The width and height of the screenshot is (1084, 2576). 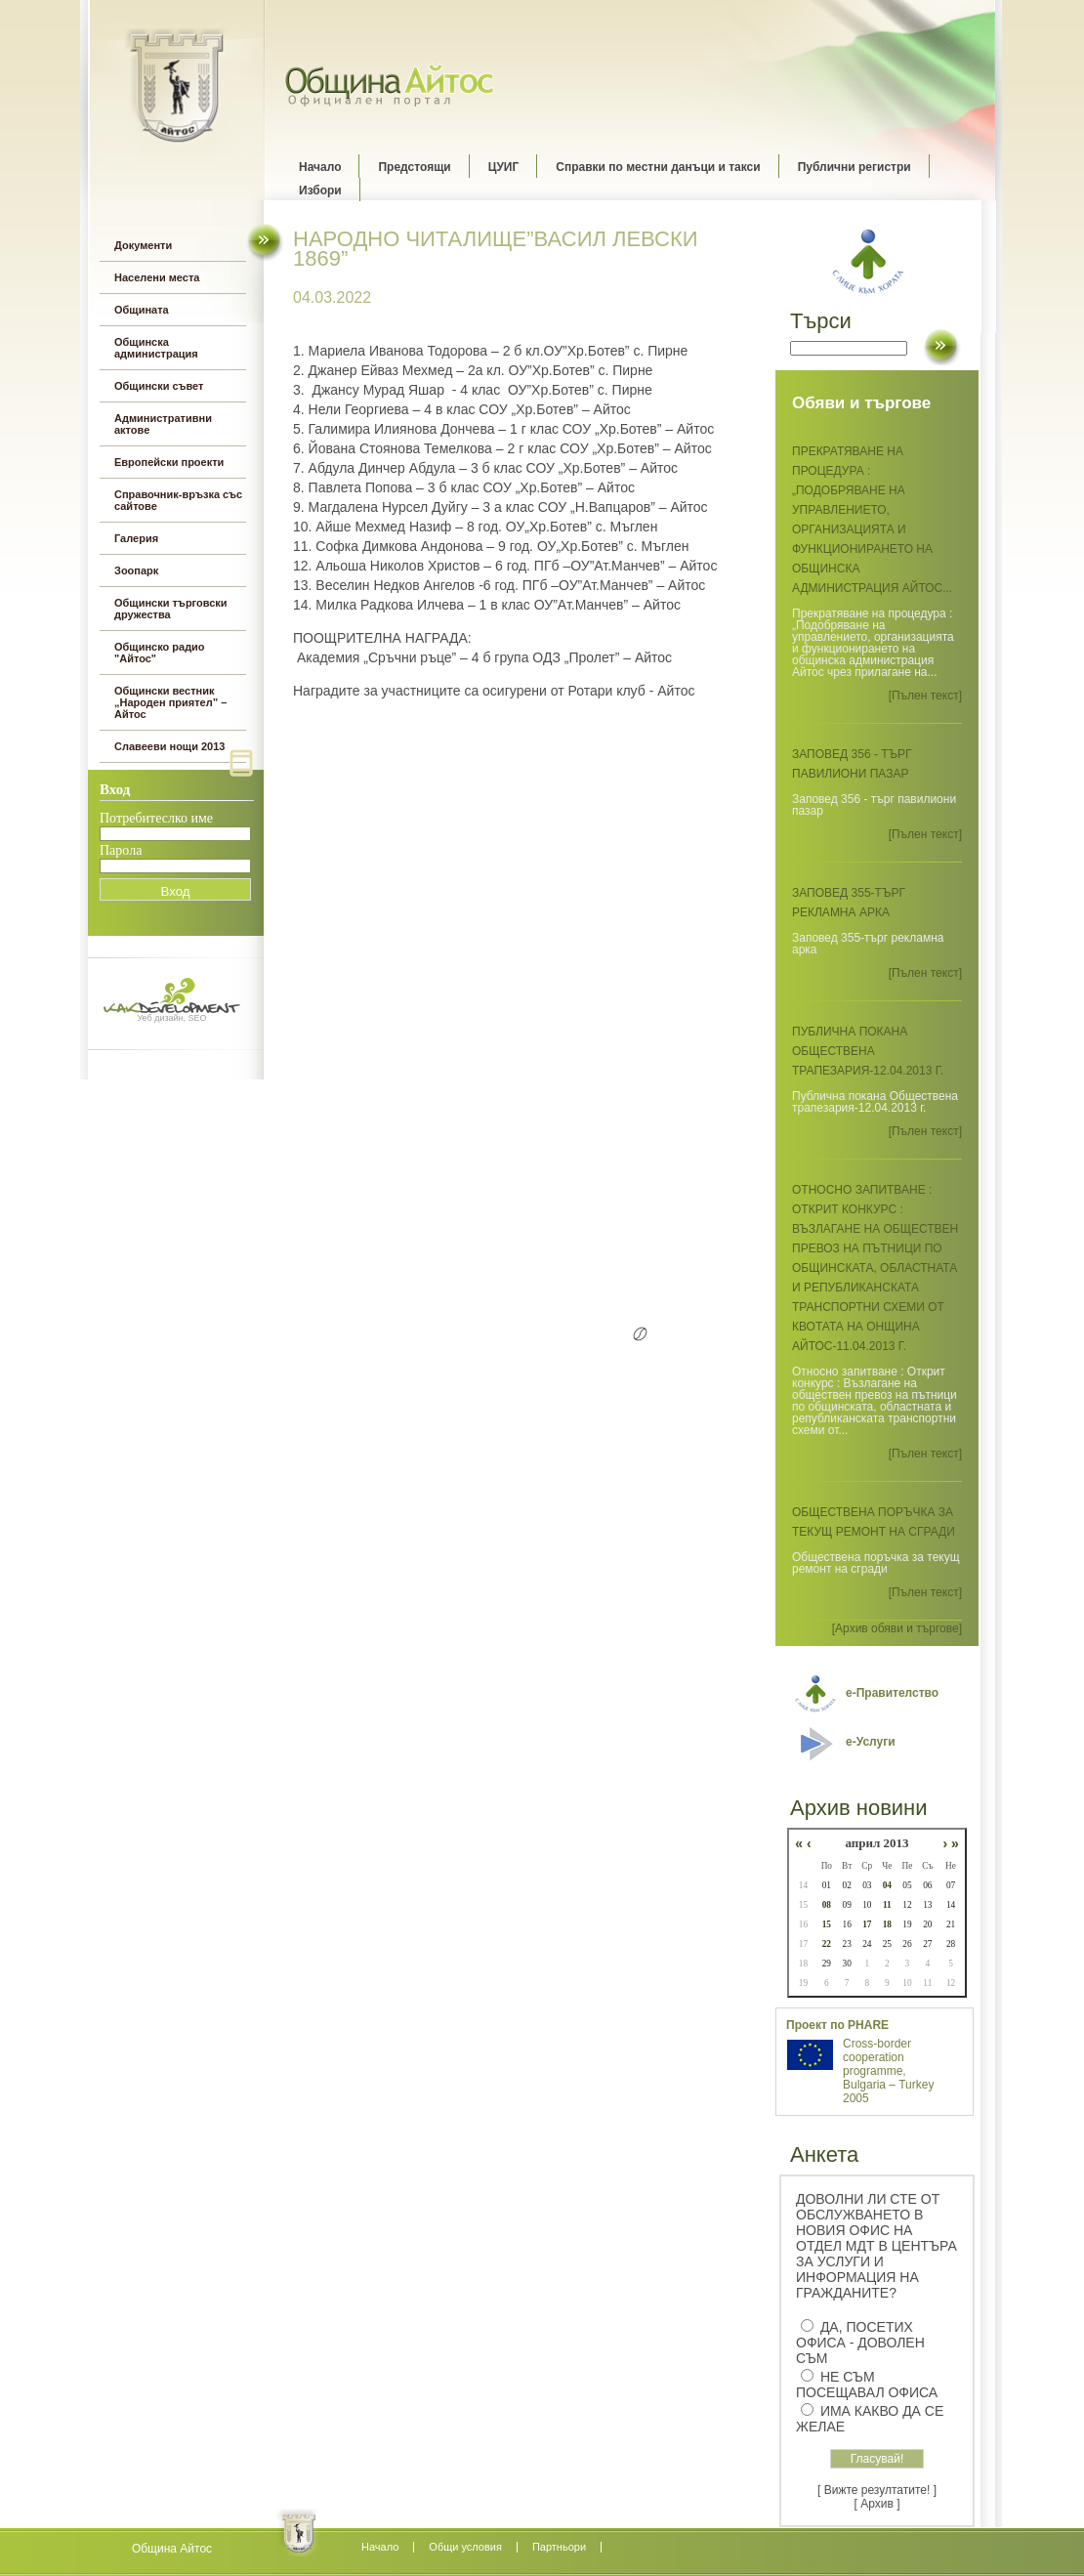 What do you see at coordinates (640, 1333) in the screenshot?
I see `browse coffee-related content or settings` at bounding box center [640, 1333].